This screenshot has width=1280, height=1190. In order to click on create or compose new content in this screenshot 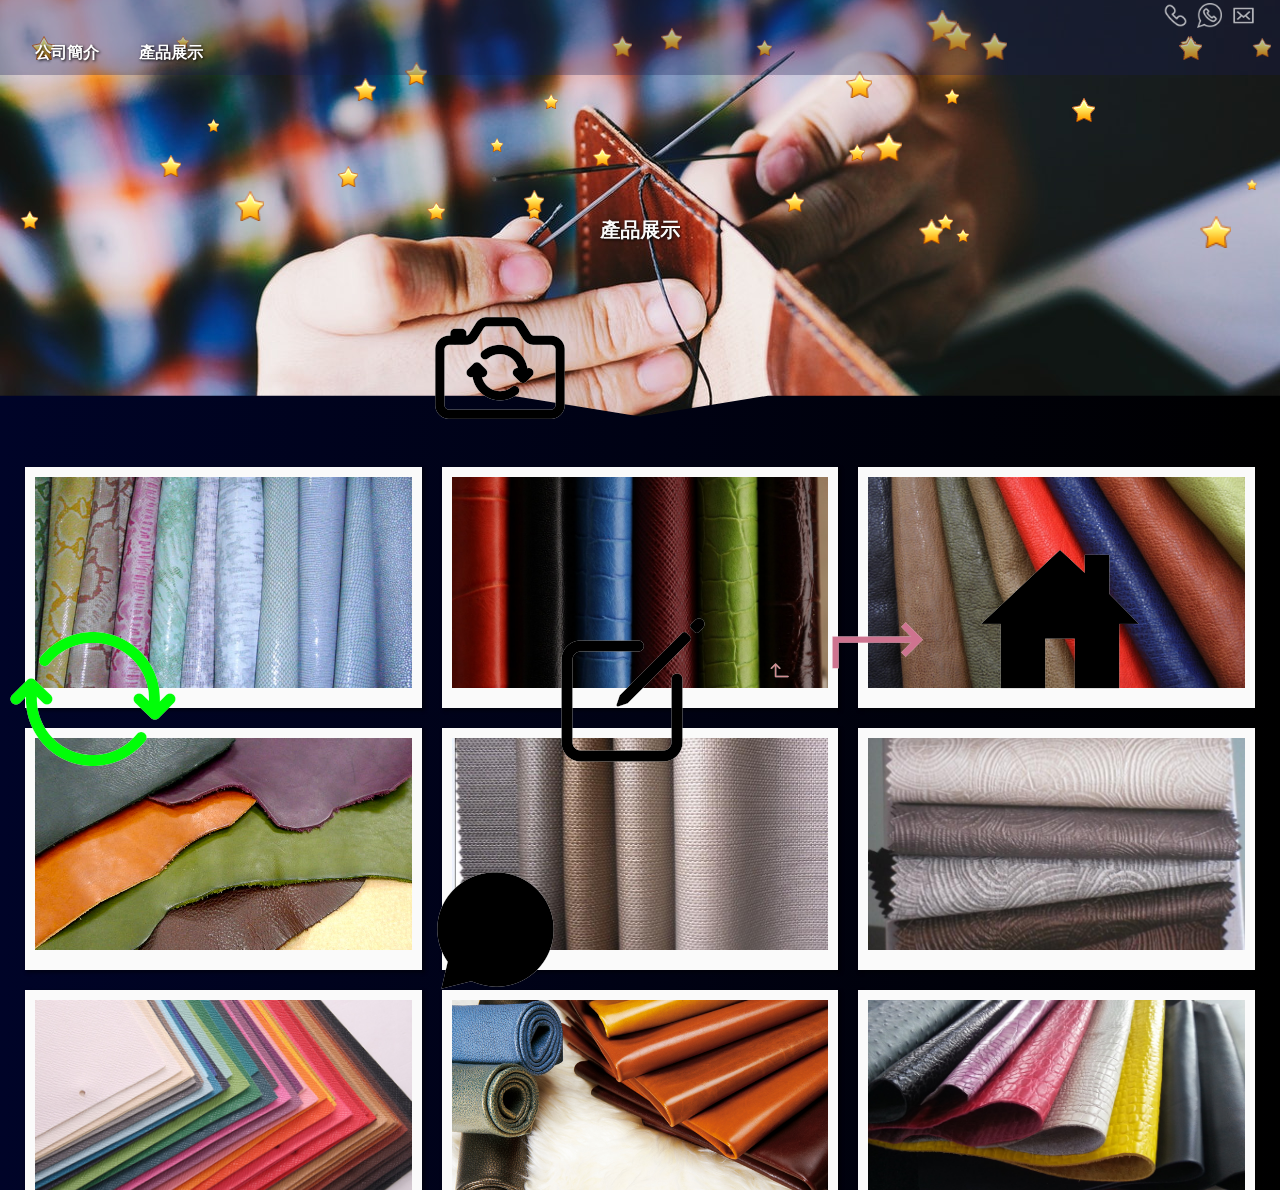, I will do `click(633, 690)`.